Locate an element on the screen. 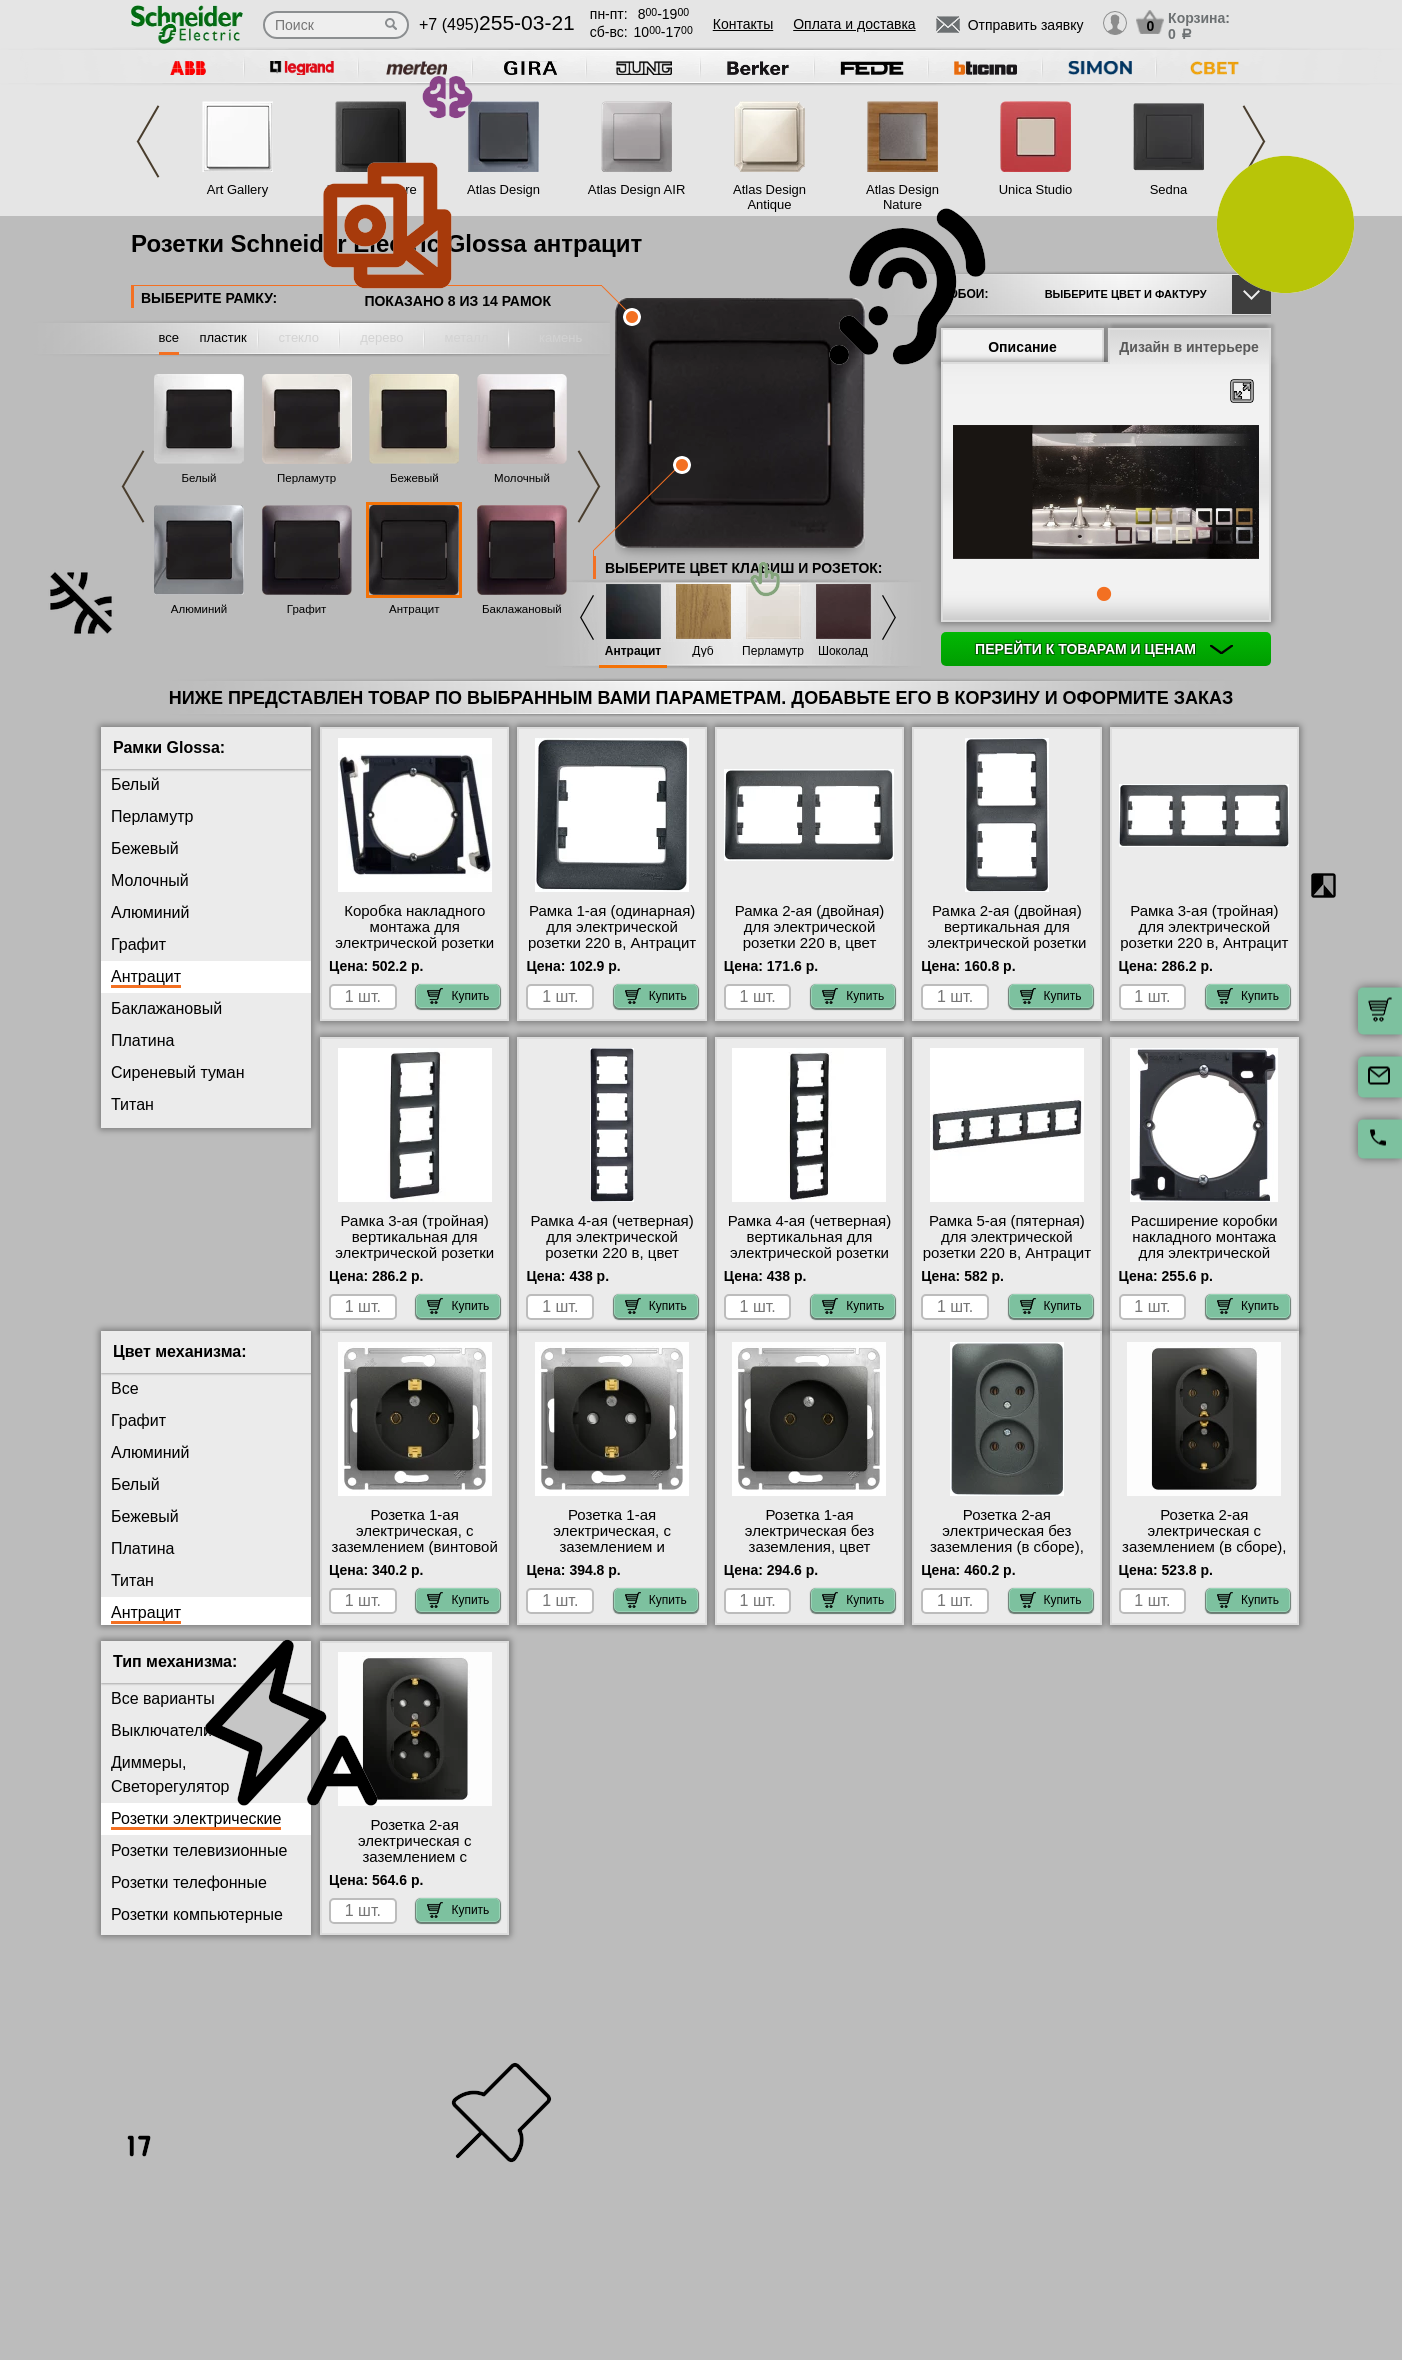  indicates item number 17 in a list or sequence is located at coordinates (138, 2146).